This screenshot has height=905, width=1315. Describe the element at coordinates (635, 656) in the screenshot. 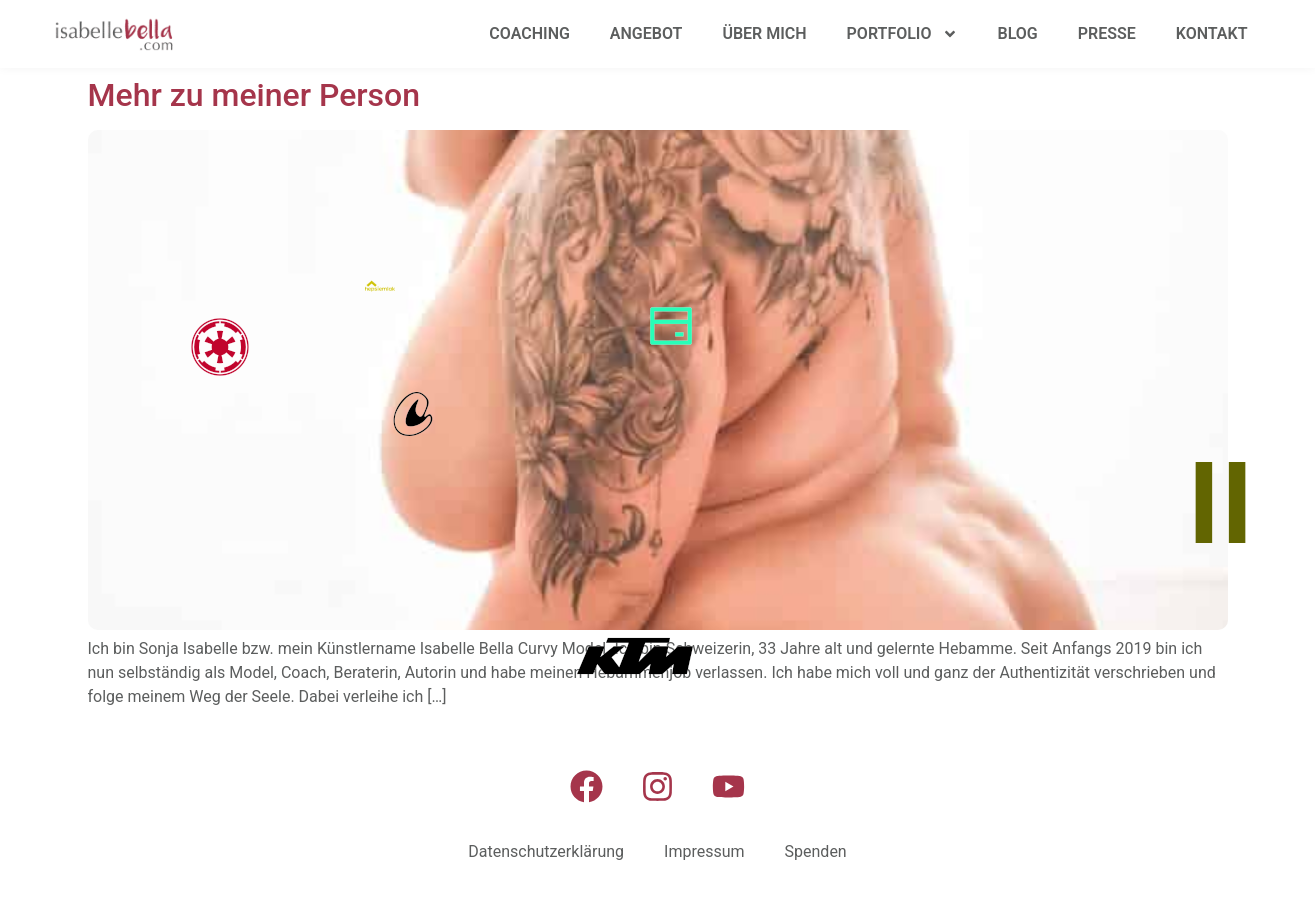

I see `KTM brand logo` at that location.